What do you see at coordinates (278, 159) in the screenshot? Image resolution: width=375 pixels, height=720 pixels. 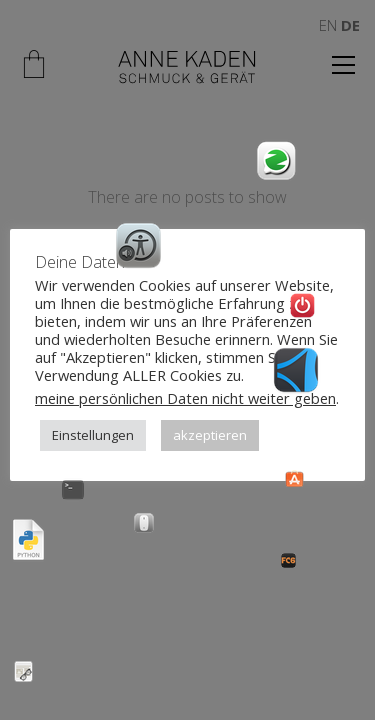 I see `open zapzap messaging app` at bounding box center [278, 159].